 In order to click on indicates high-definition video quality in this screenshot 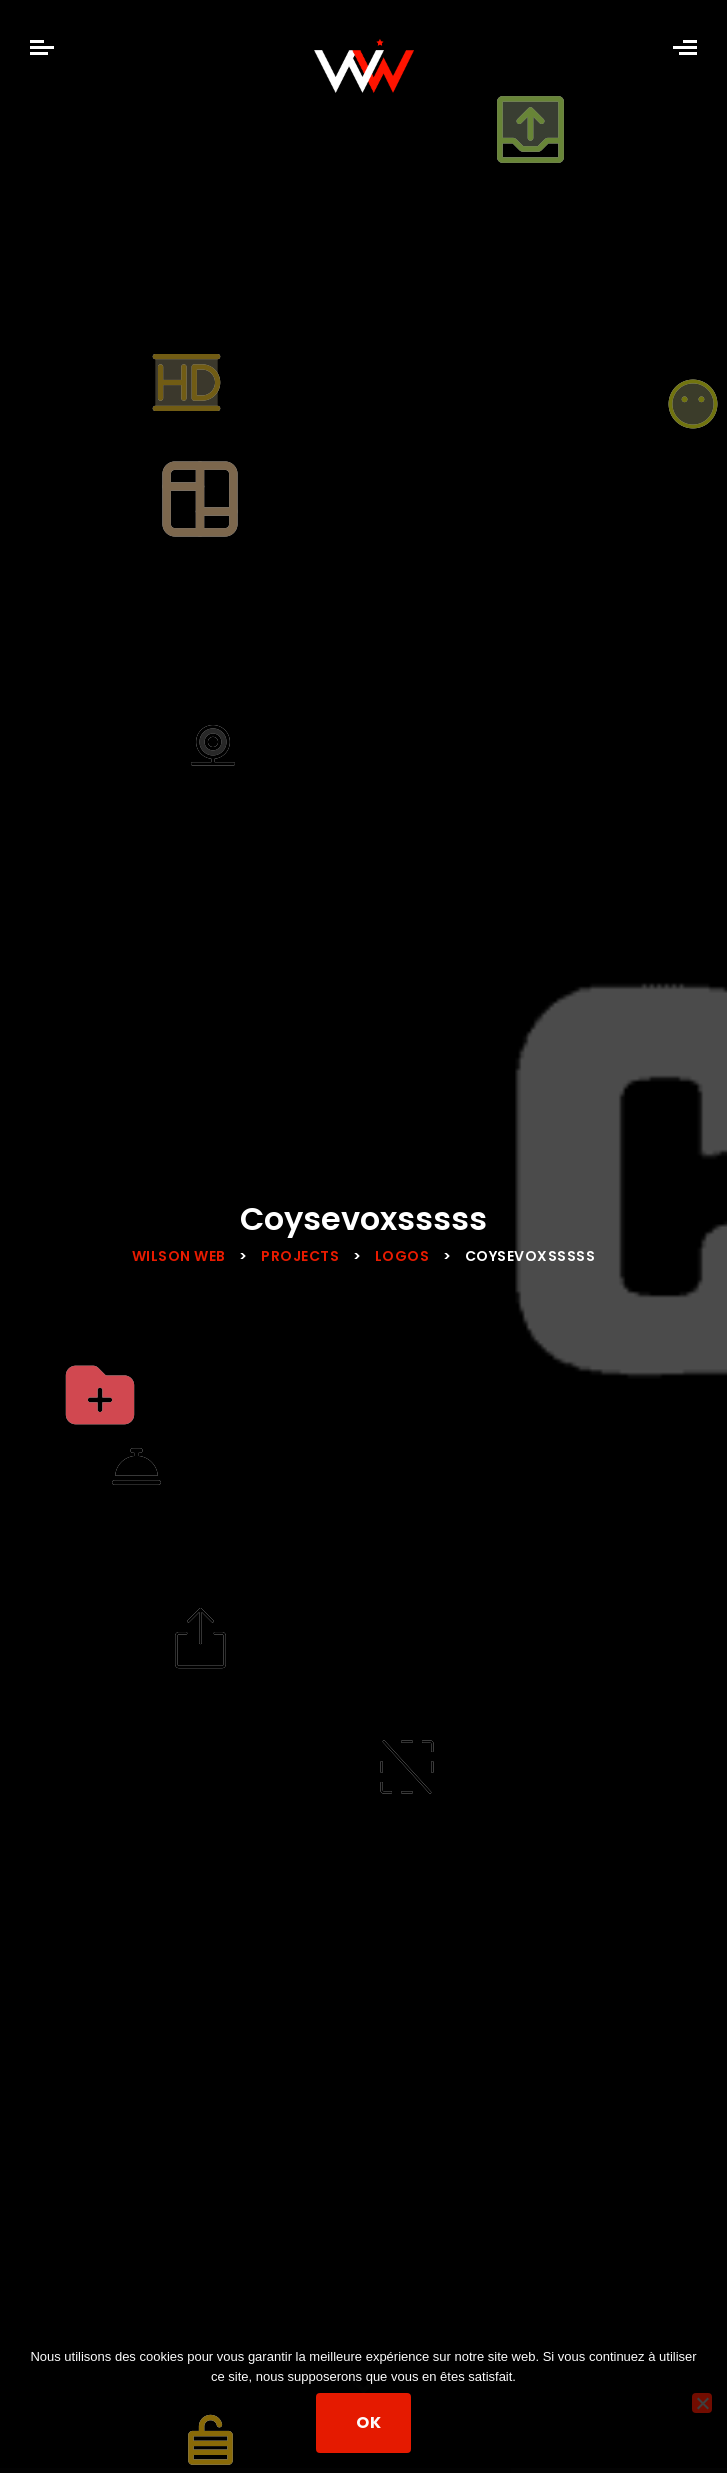, I will do `click(186, 382)`.